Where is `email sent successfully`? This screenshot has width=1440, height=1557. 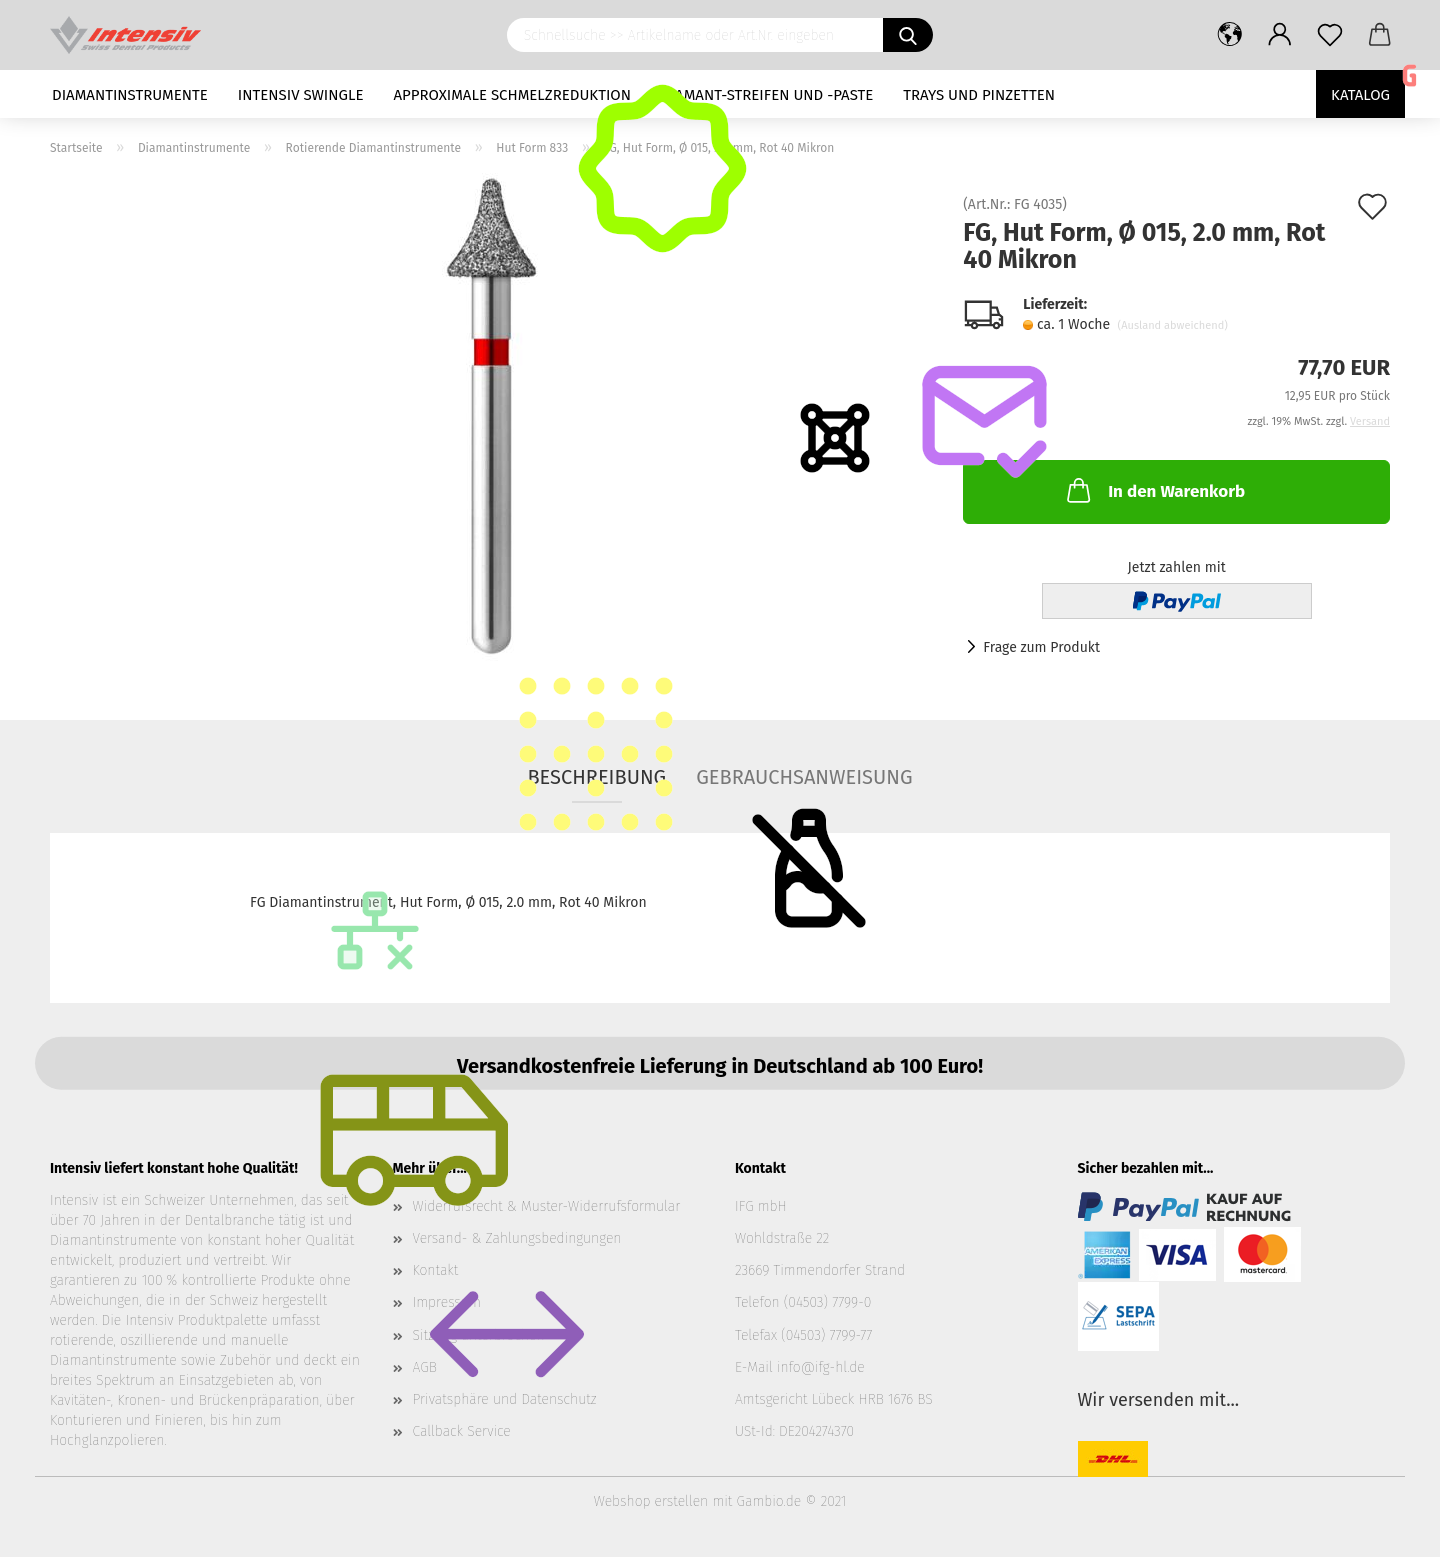 email sent successfully is located at coordinates (984, 415).